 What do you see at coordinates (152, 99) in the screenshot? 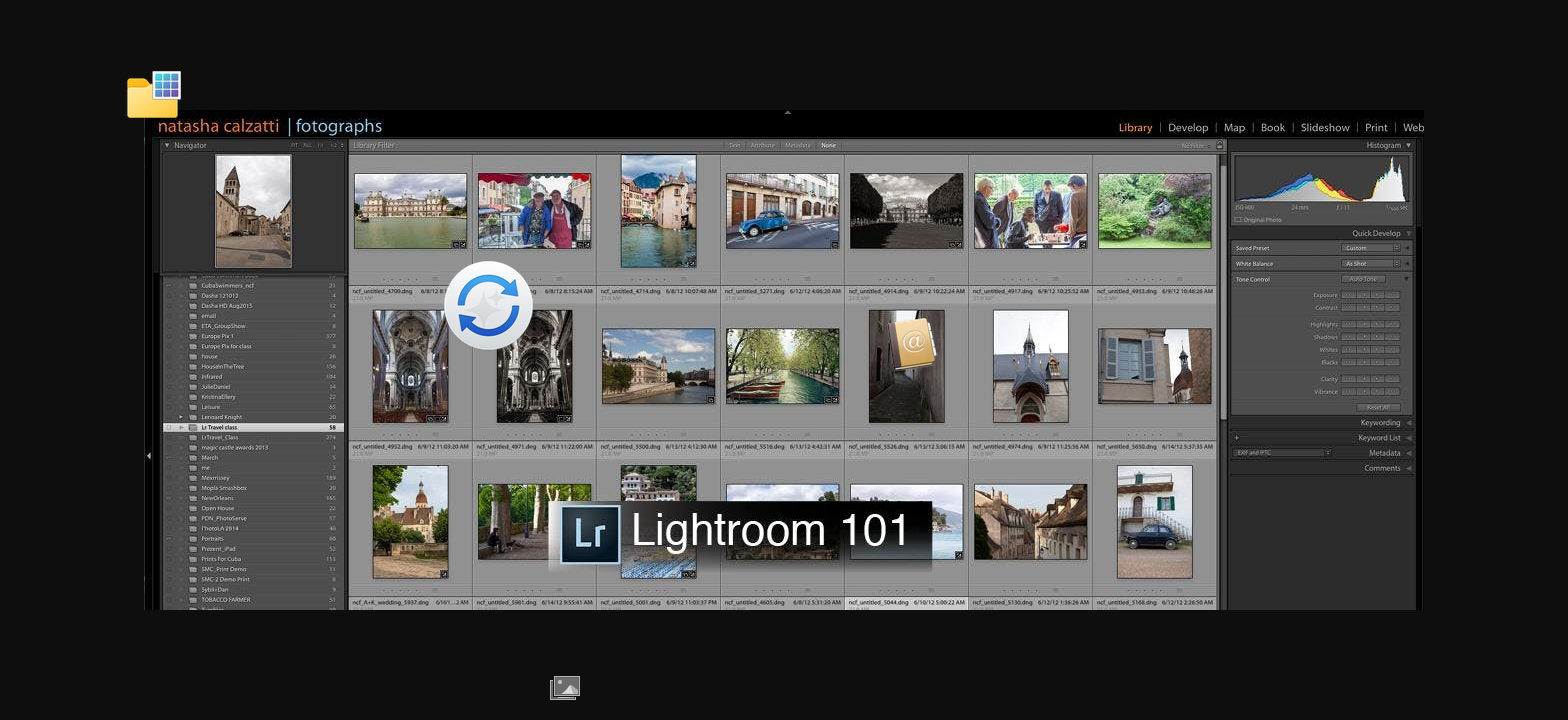
I see `access folder settings and preferences` at bounding box center [152, 99].